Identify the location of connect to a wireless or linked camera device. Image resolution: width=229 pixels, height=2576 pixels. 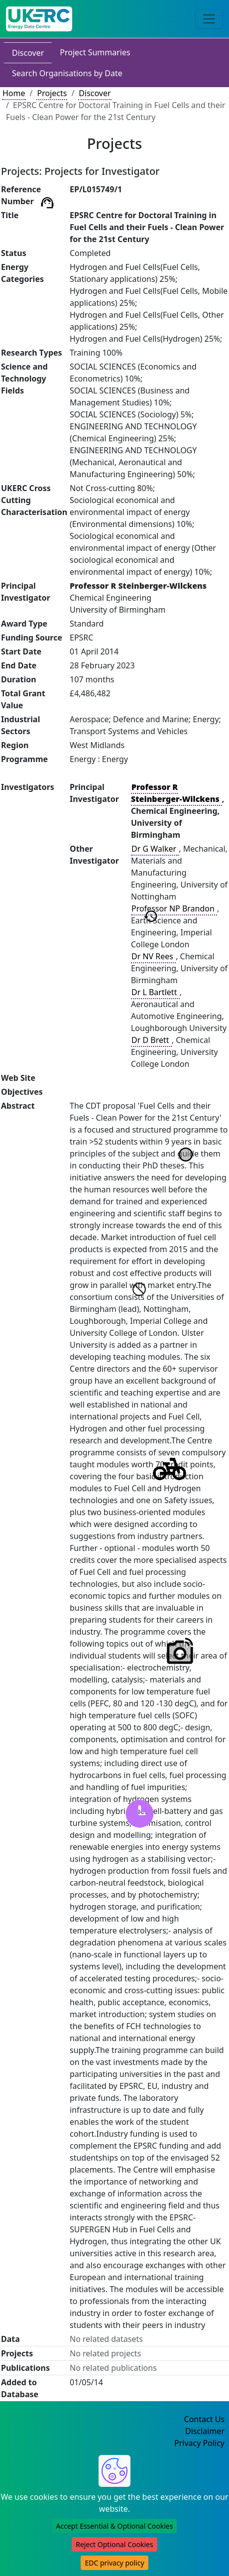
(180, 1651).